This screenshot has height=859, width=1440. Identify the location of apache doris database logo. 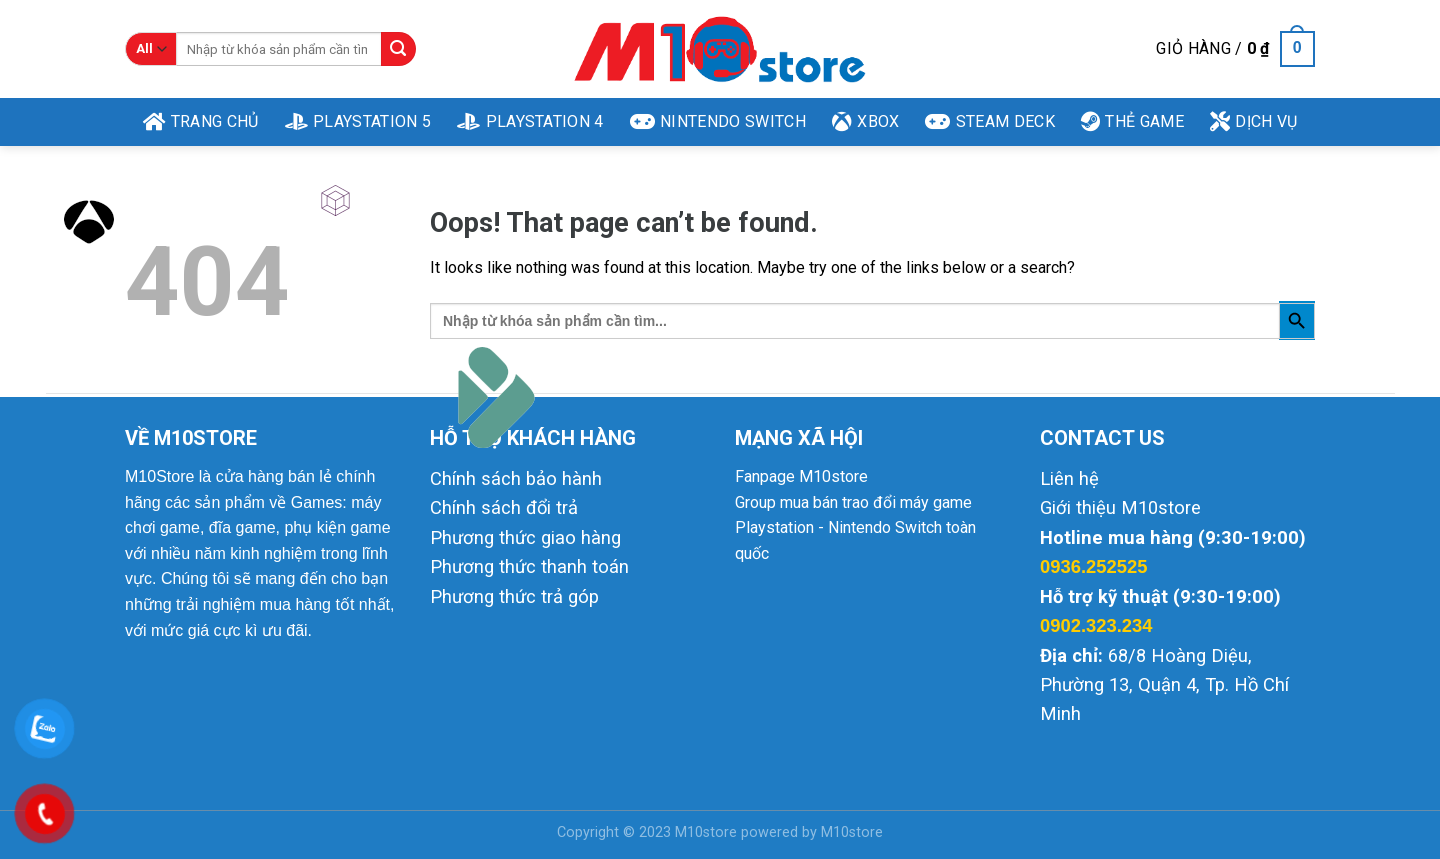
(496, 397).